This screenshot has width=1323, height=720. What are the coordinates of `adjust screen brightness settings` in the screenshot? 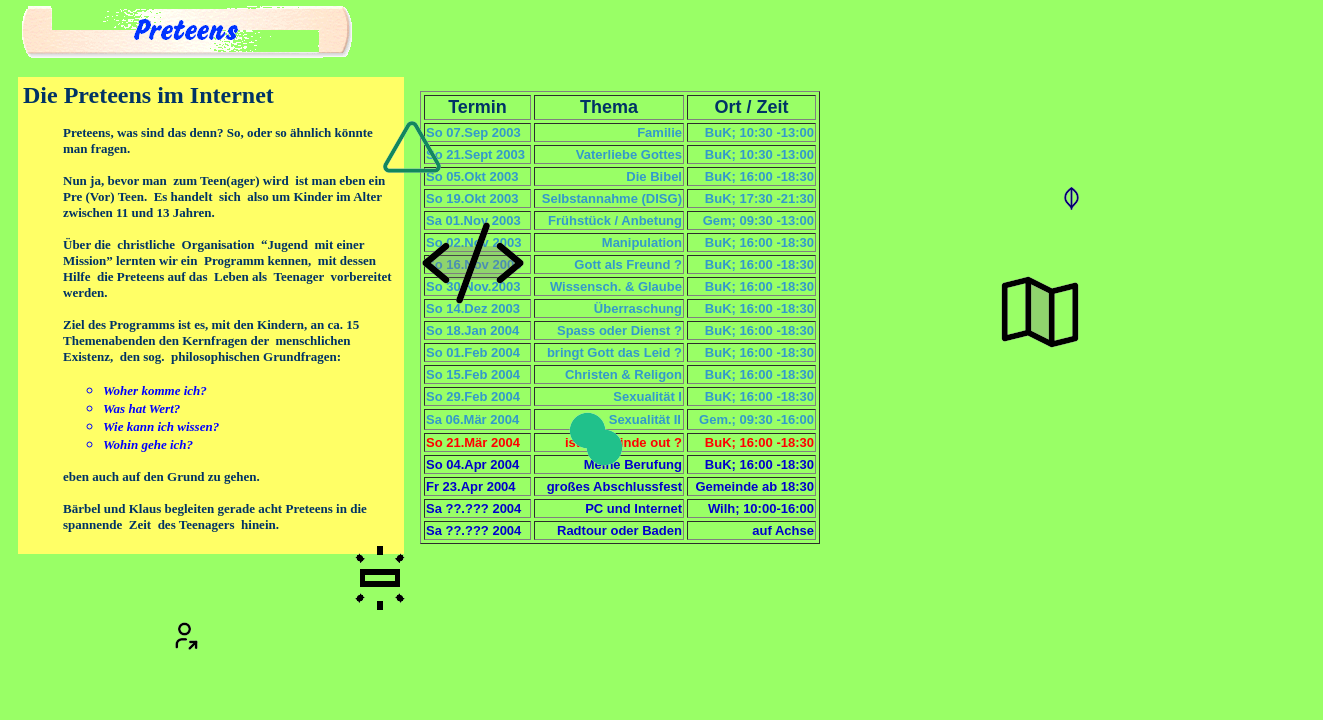 It's located at (380, 578).